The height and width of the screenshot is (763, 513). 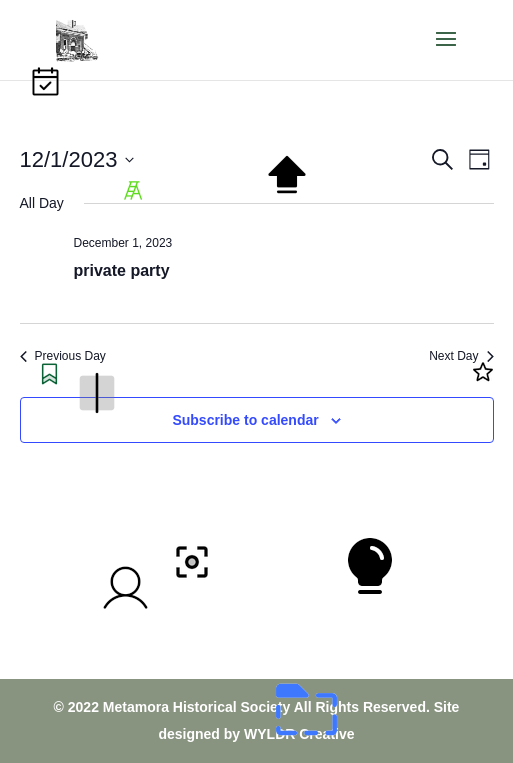 I want to click on upload a file or document, so click(x=287, y=176).